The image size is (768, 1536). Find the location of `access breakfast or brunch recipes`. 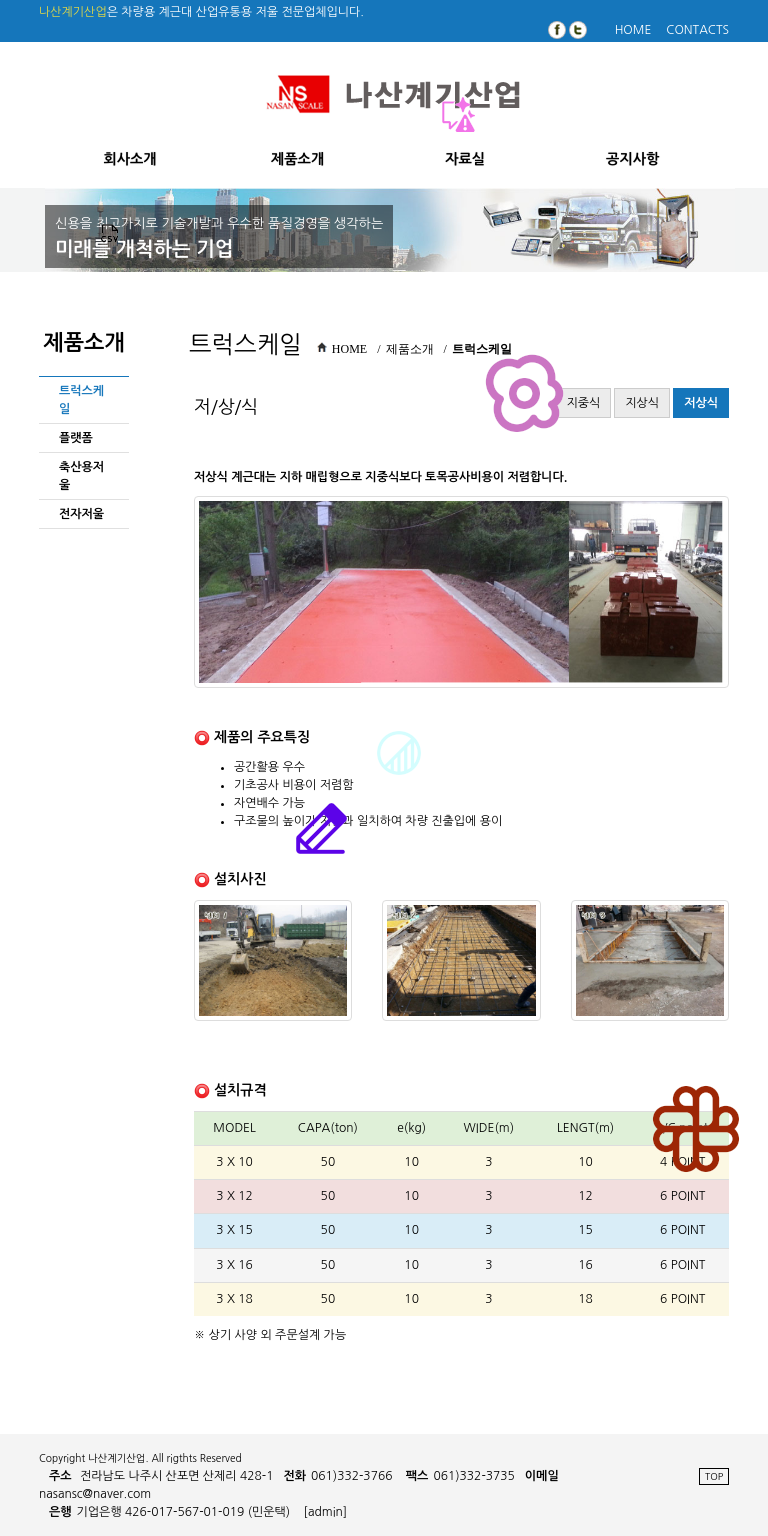

access breakfast or brunch recipes is located at coordinates (524, 393).